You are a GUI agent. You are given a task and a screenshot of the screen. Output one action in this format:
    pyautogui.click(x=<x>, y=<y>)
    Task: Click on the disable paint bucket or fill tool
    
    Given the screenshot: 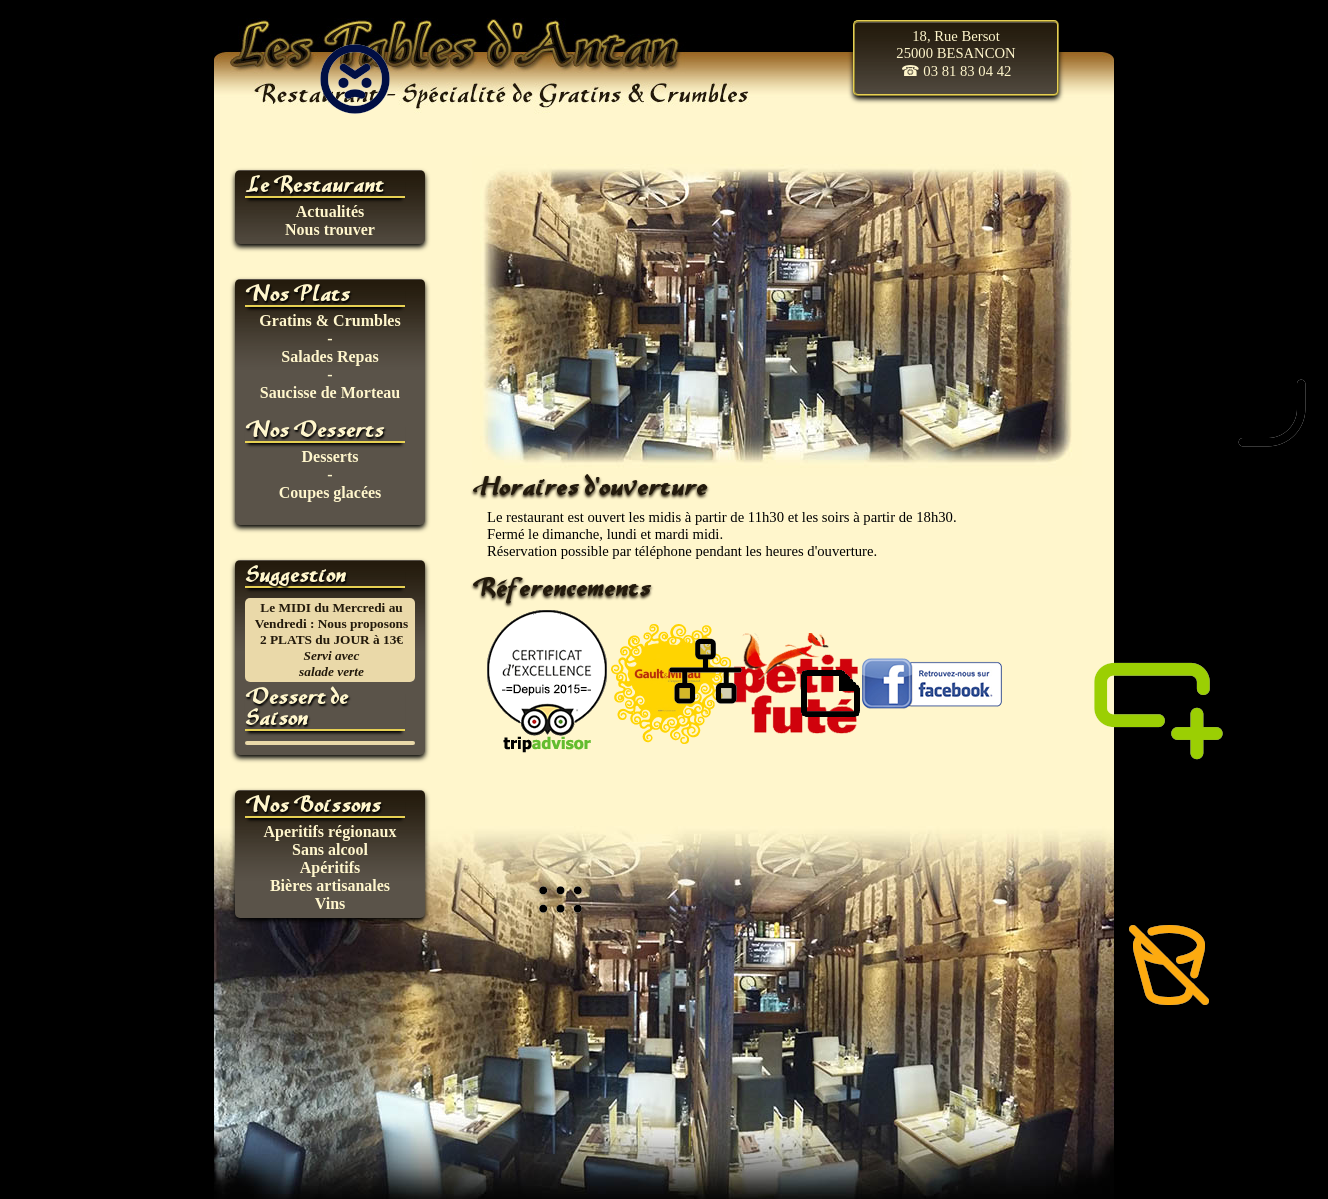 What is the action you would take?
    pyautogui.click(x=1169, y=965)
    